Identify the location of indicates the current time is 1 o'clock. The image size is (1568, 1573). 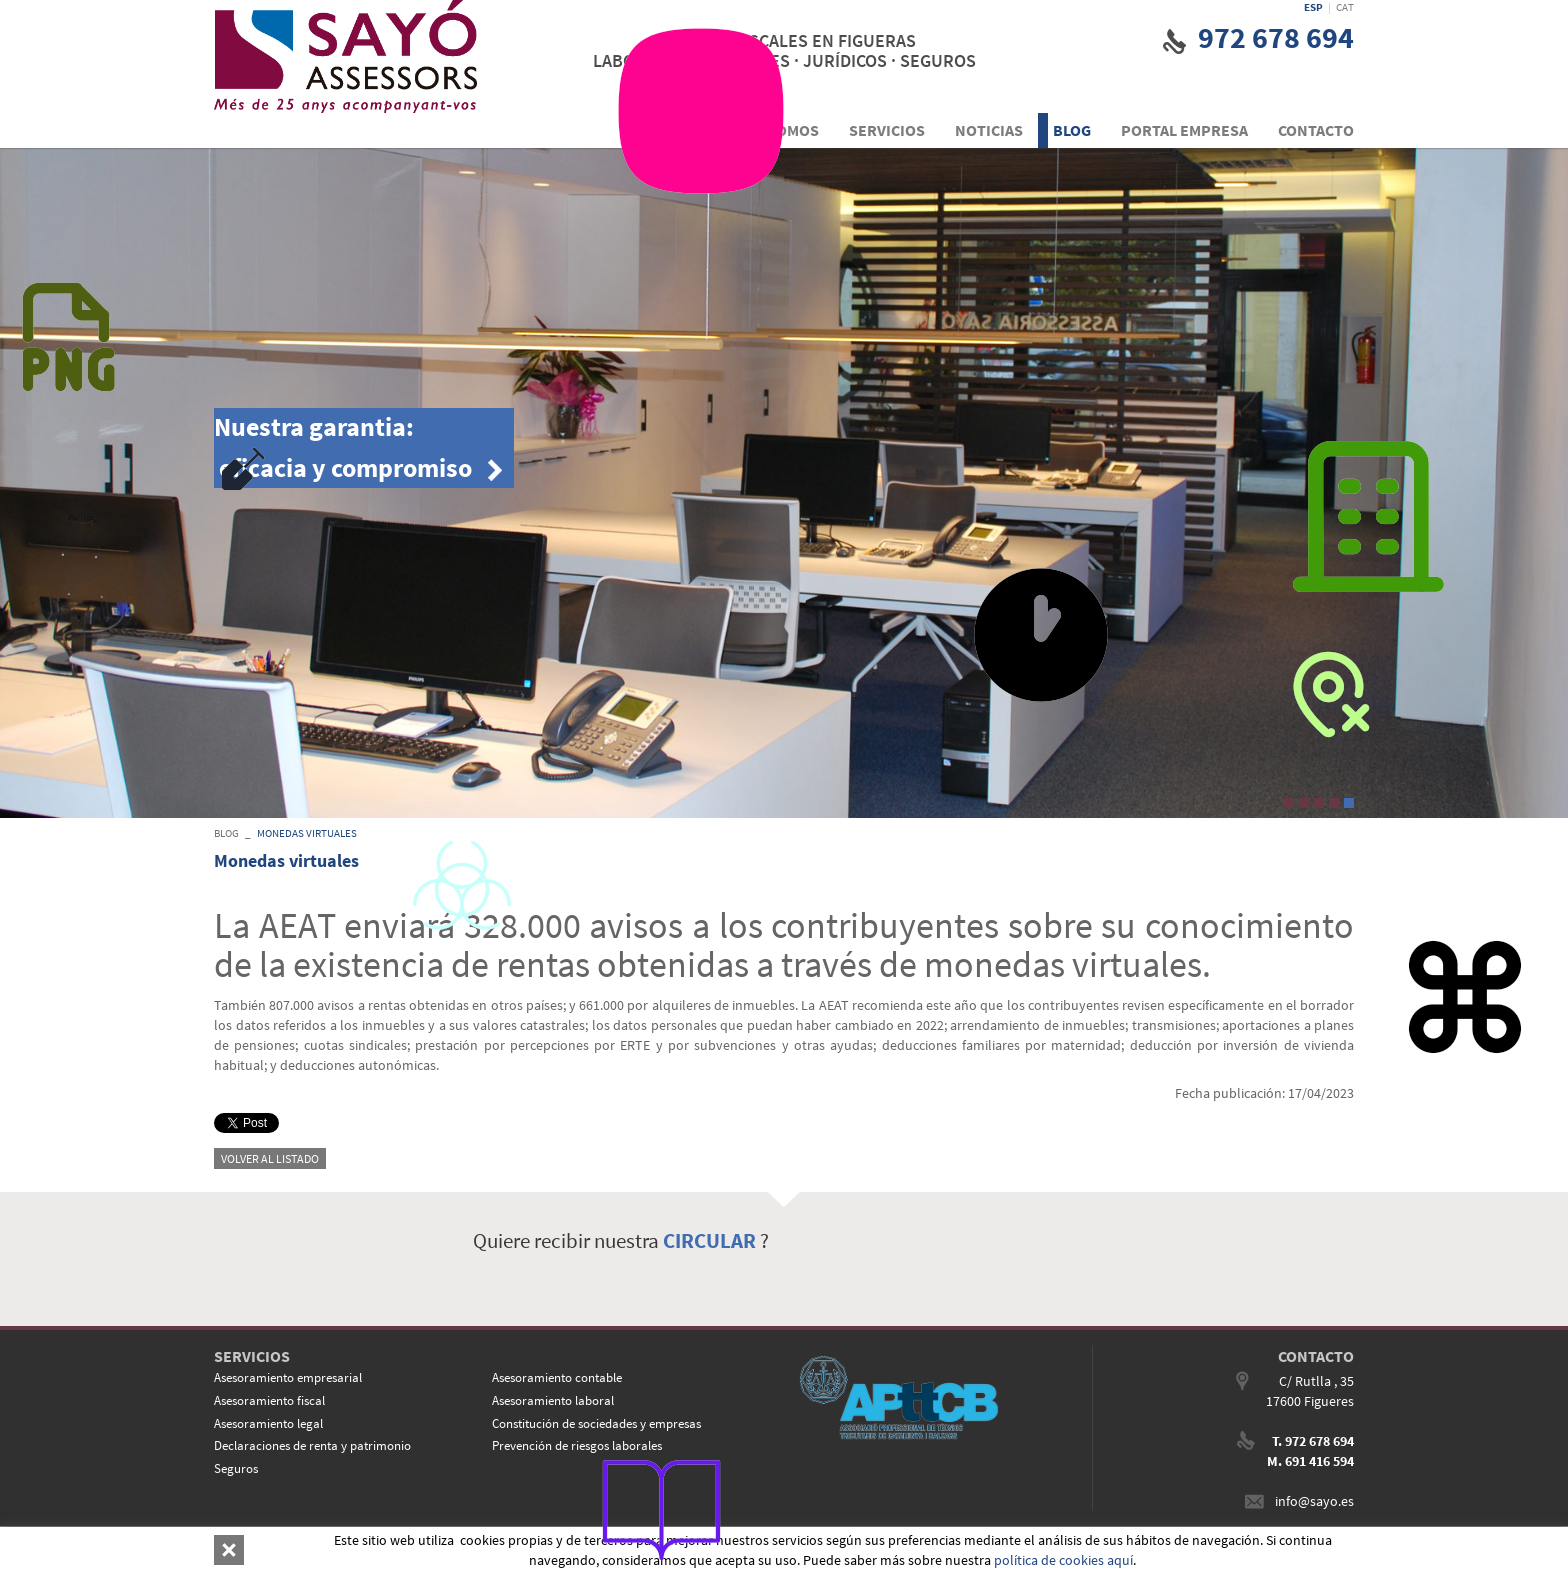
(1041, 635).